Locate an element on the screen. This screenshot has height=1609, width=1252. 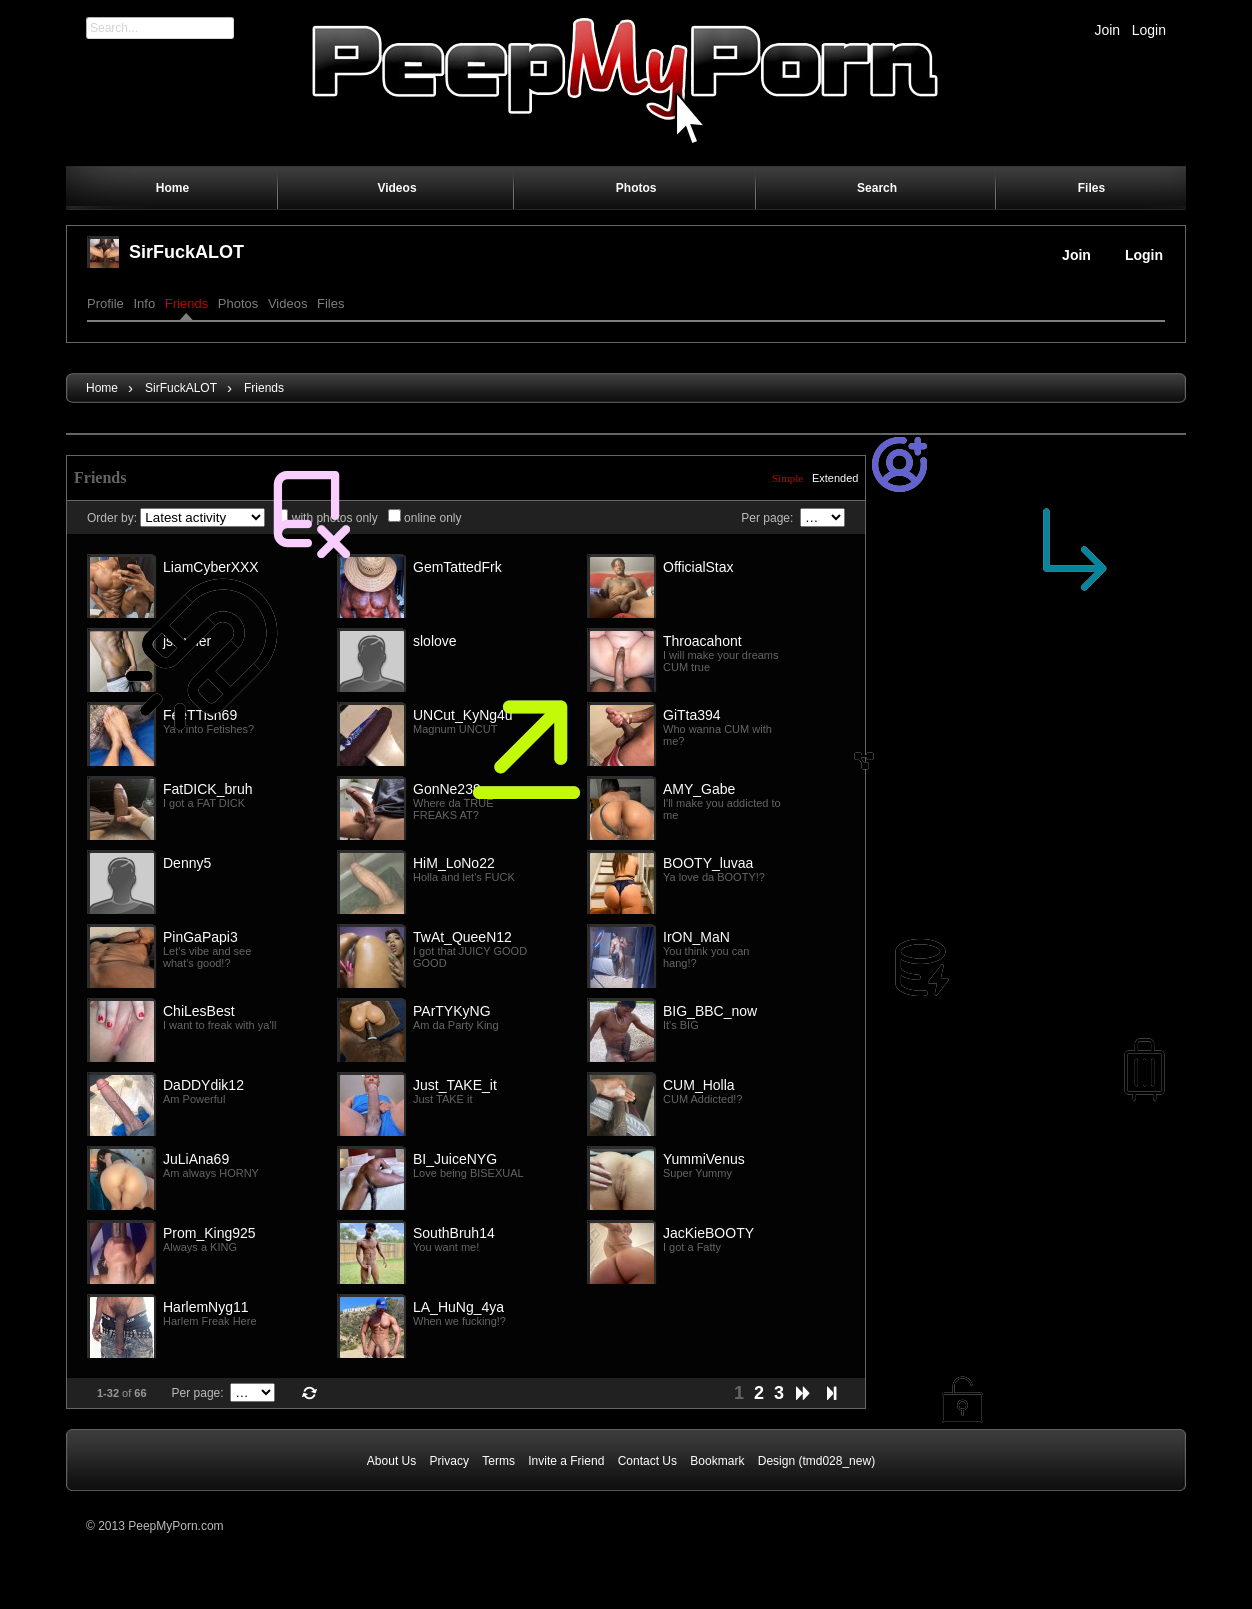
add a new user or contact is located at coordinates (899, 464).